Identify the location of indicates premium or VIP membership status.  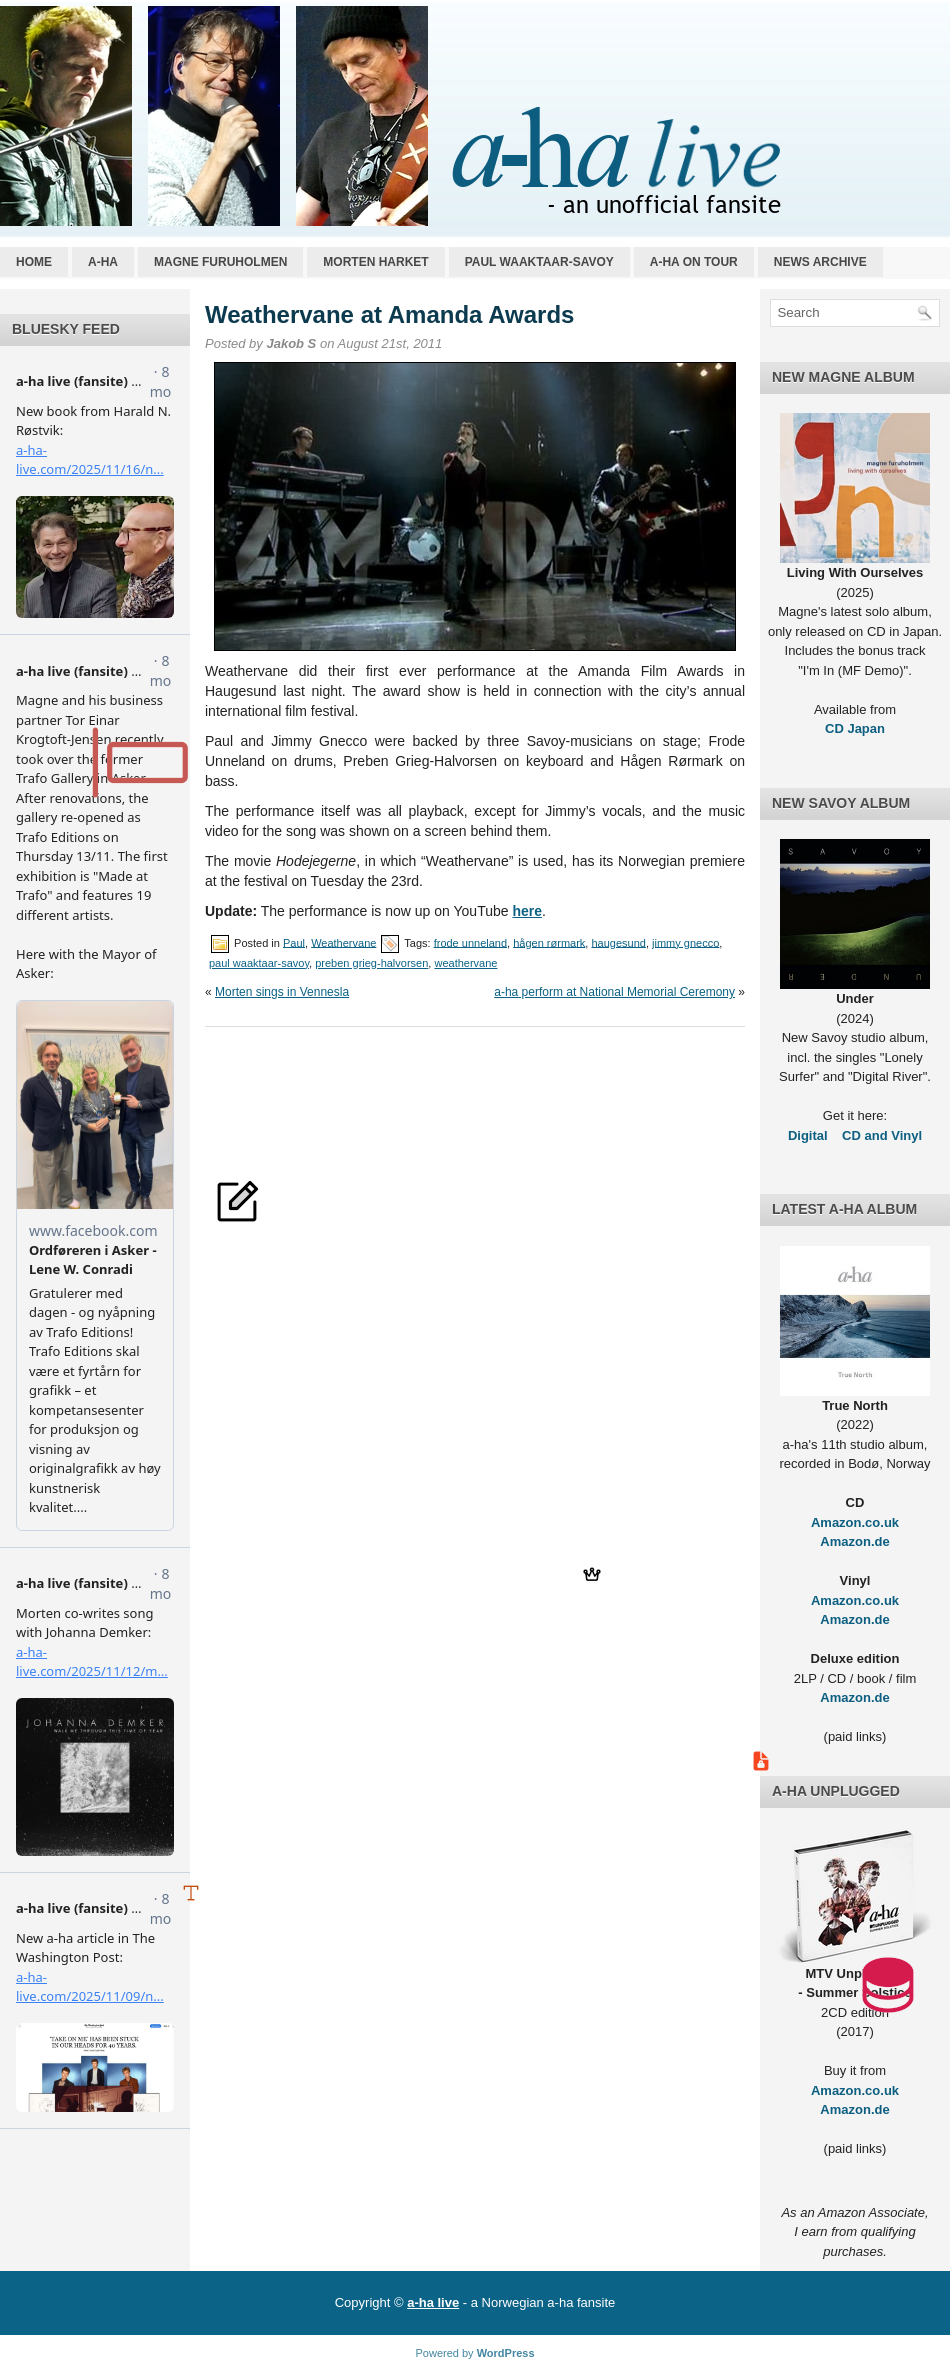
(592, 1575).